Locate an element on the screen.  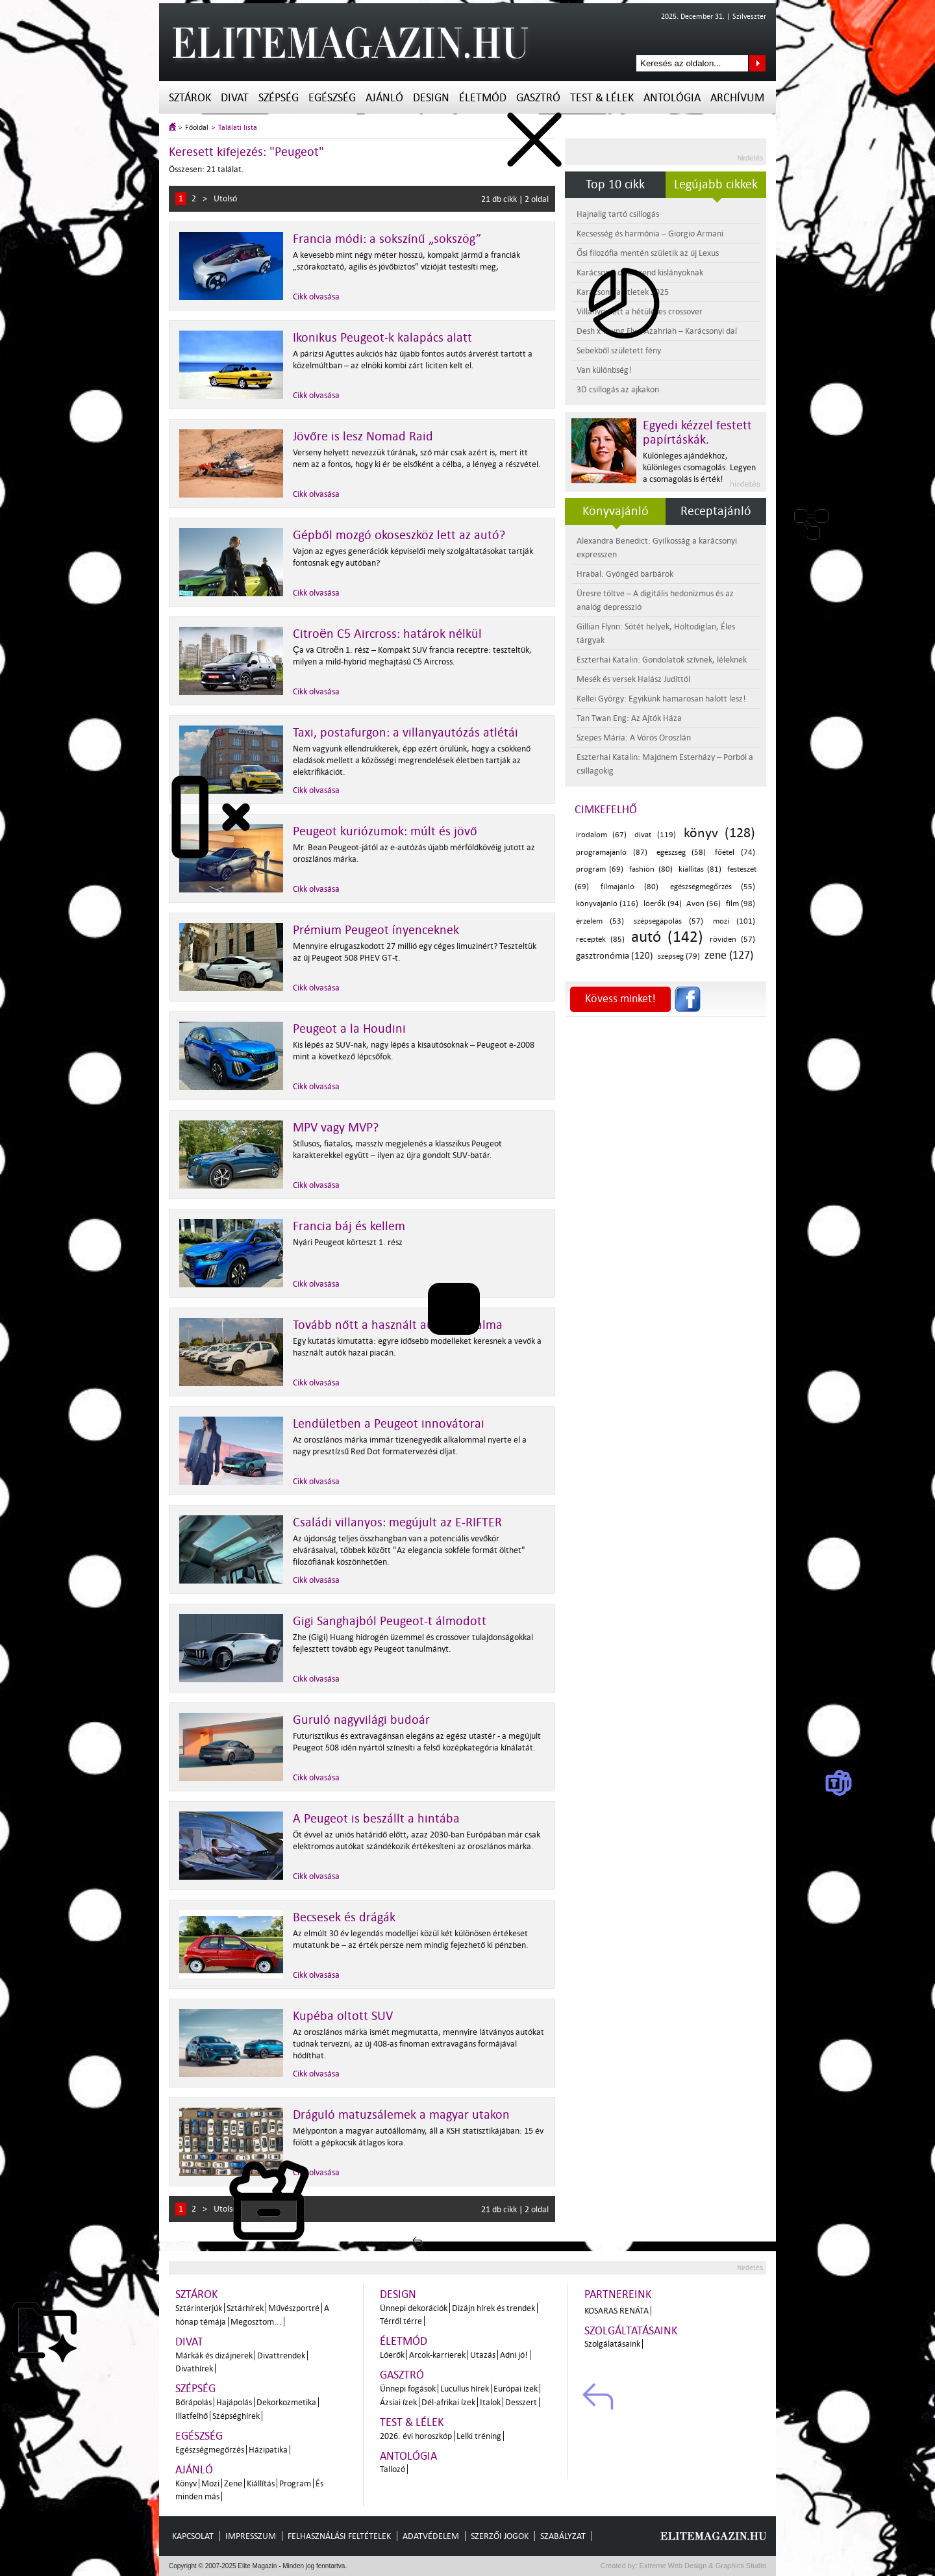
view analytics or statistics breakdown is located at coordinates (624, 303).